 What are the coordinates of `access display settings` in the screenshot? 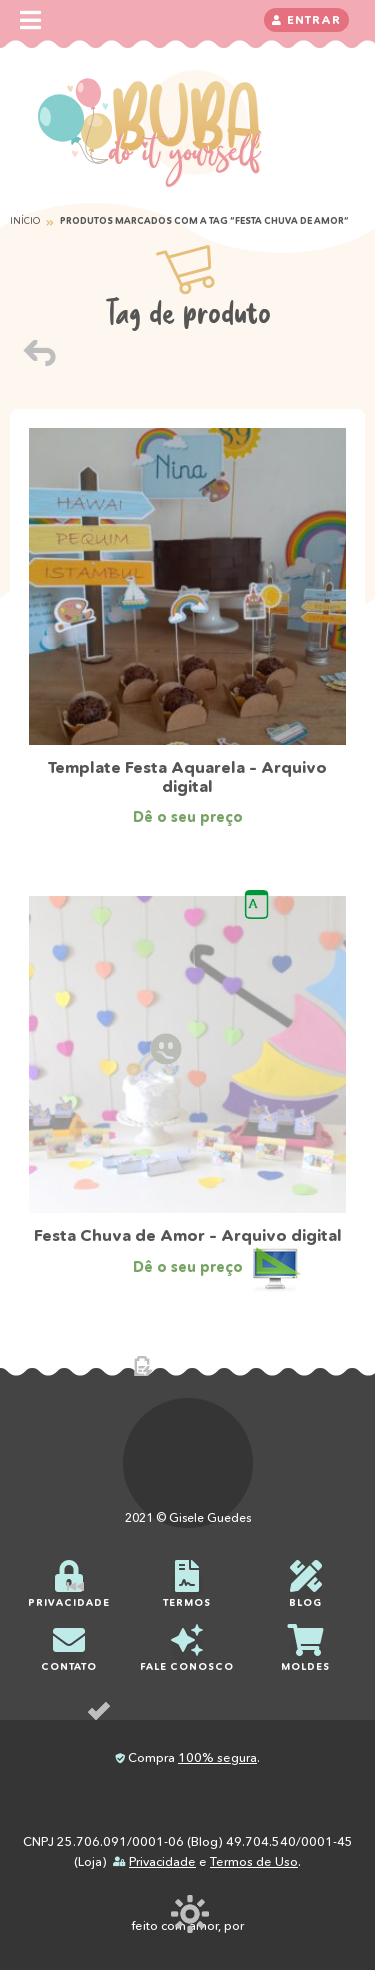 It's located at (276, 1268).